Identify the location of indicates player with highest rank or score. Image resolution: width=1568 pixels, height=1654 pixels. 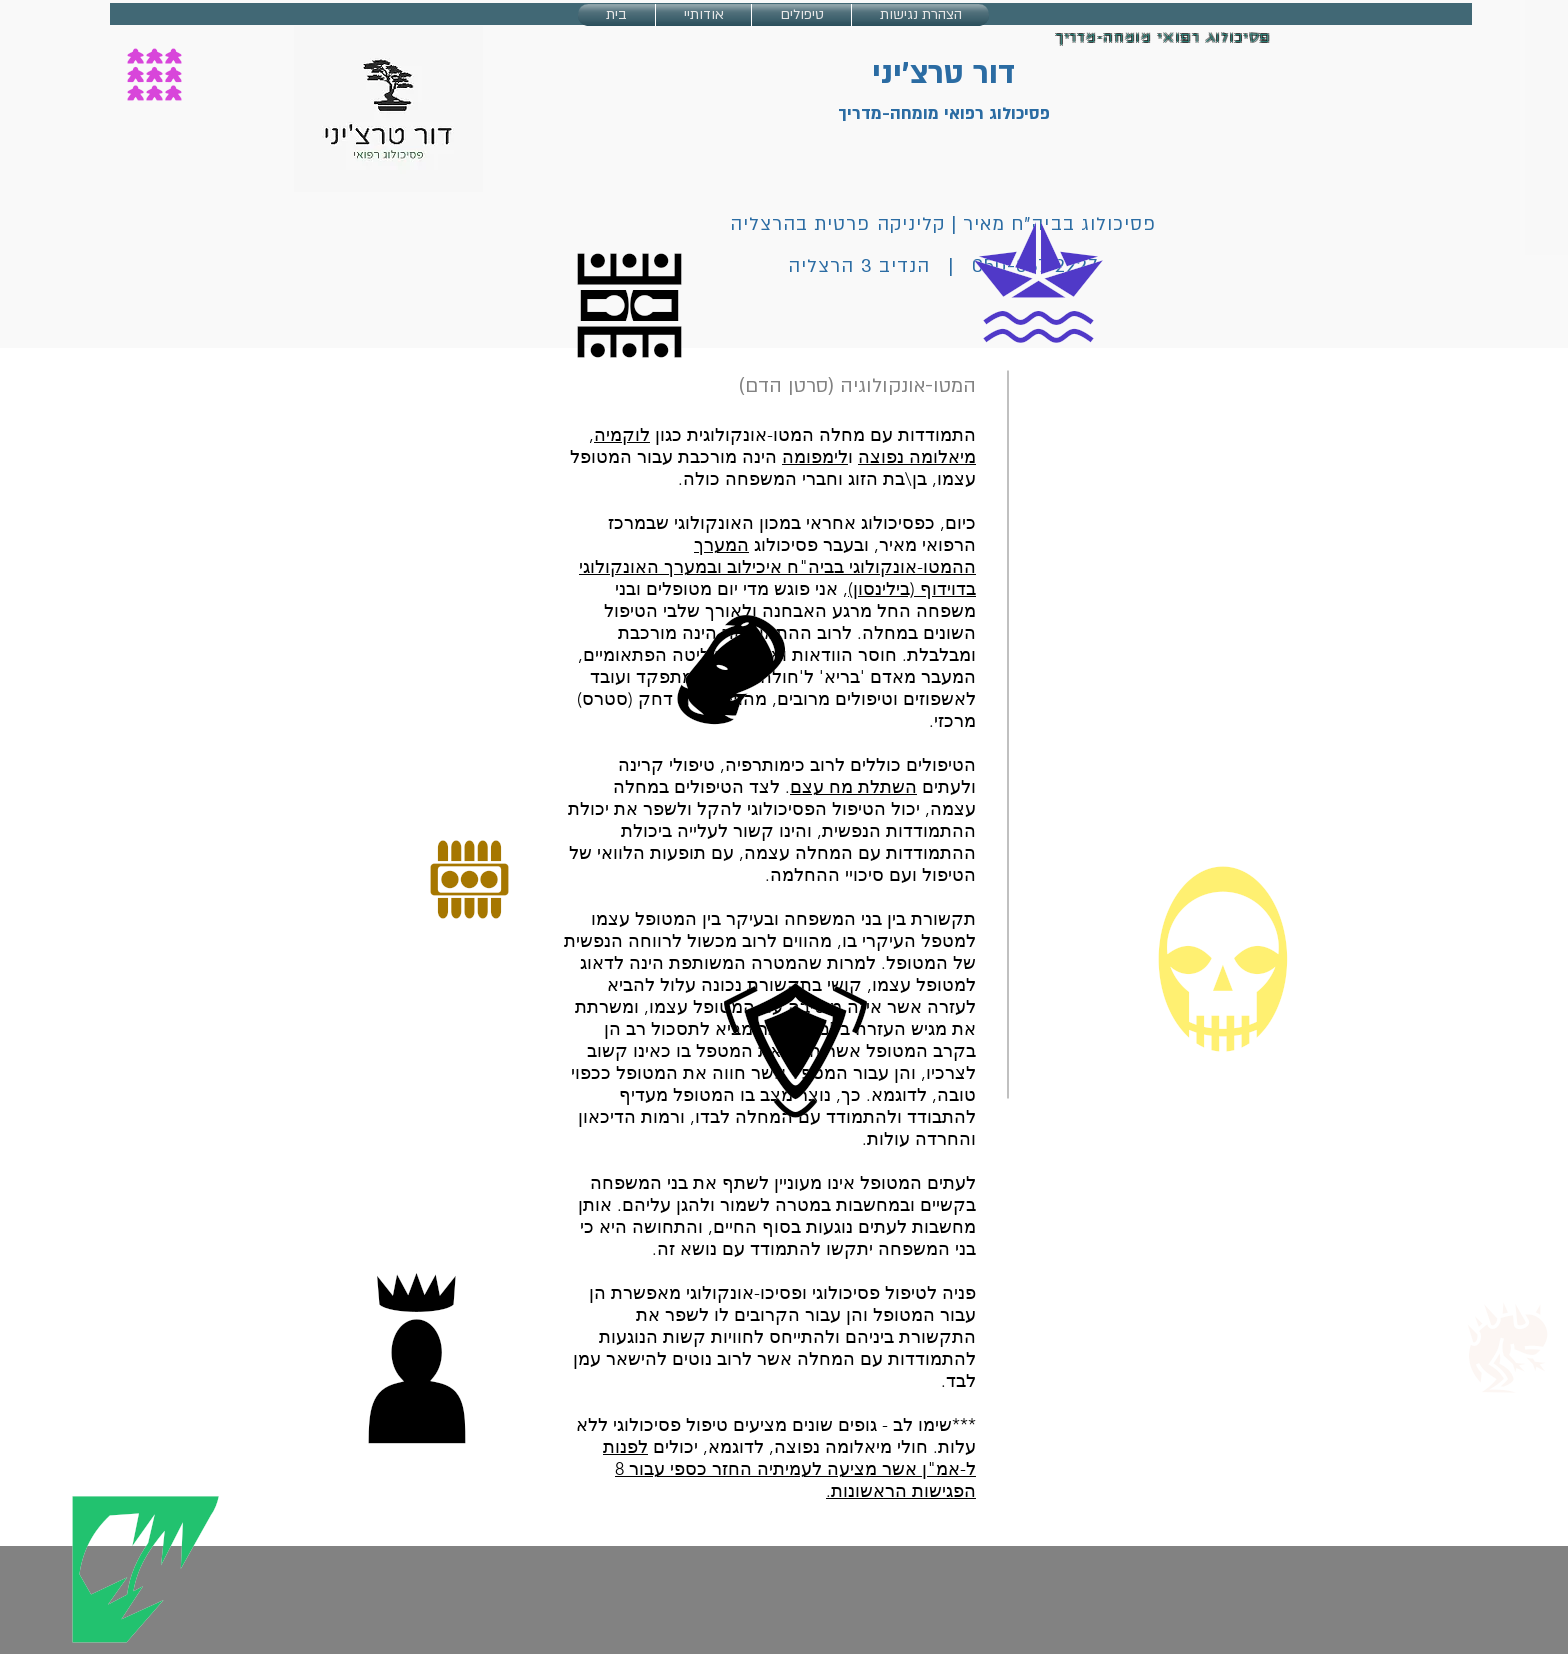
(416, 1357).